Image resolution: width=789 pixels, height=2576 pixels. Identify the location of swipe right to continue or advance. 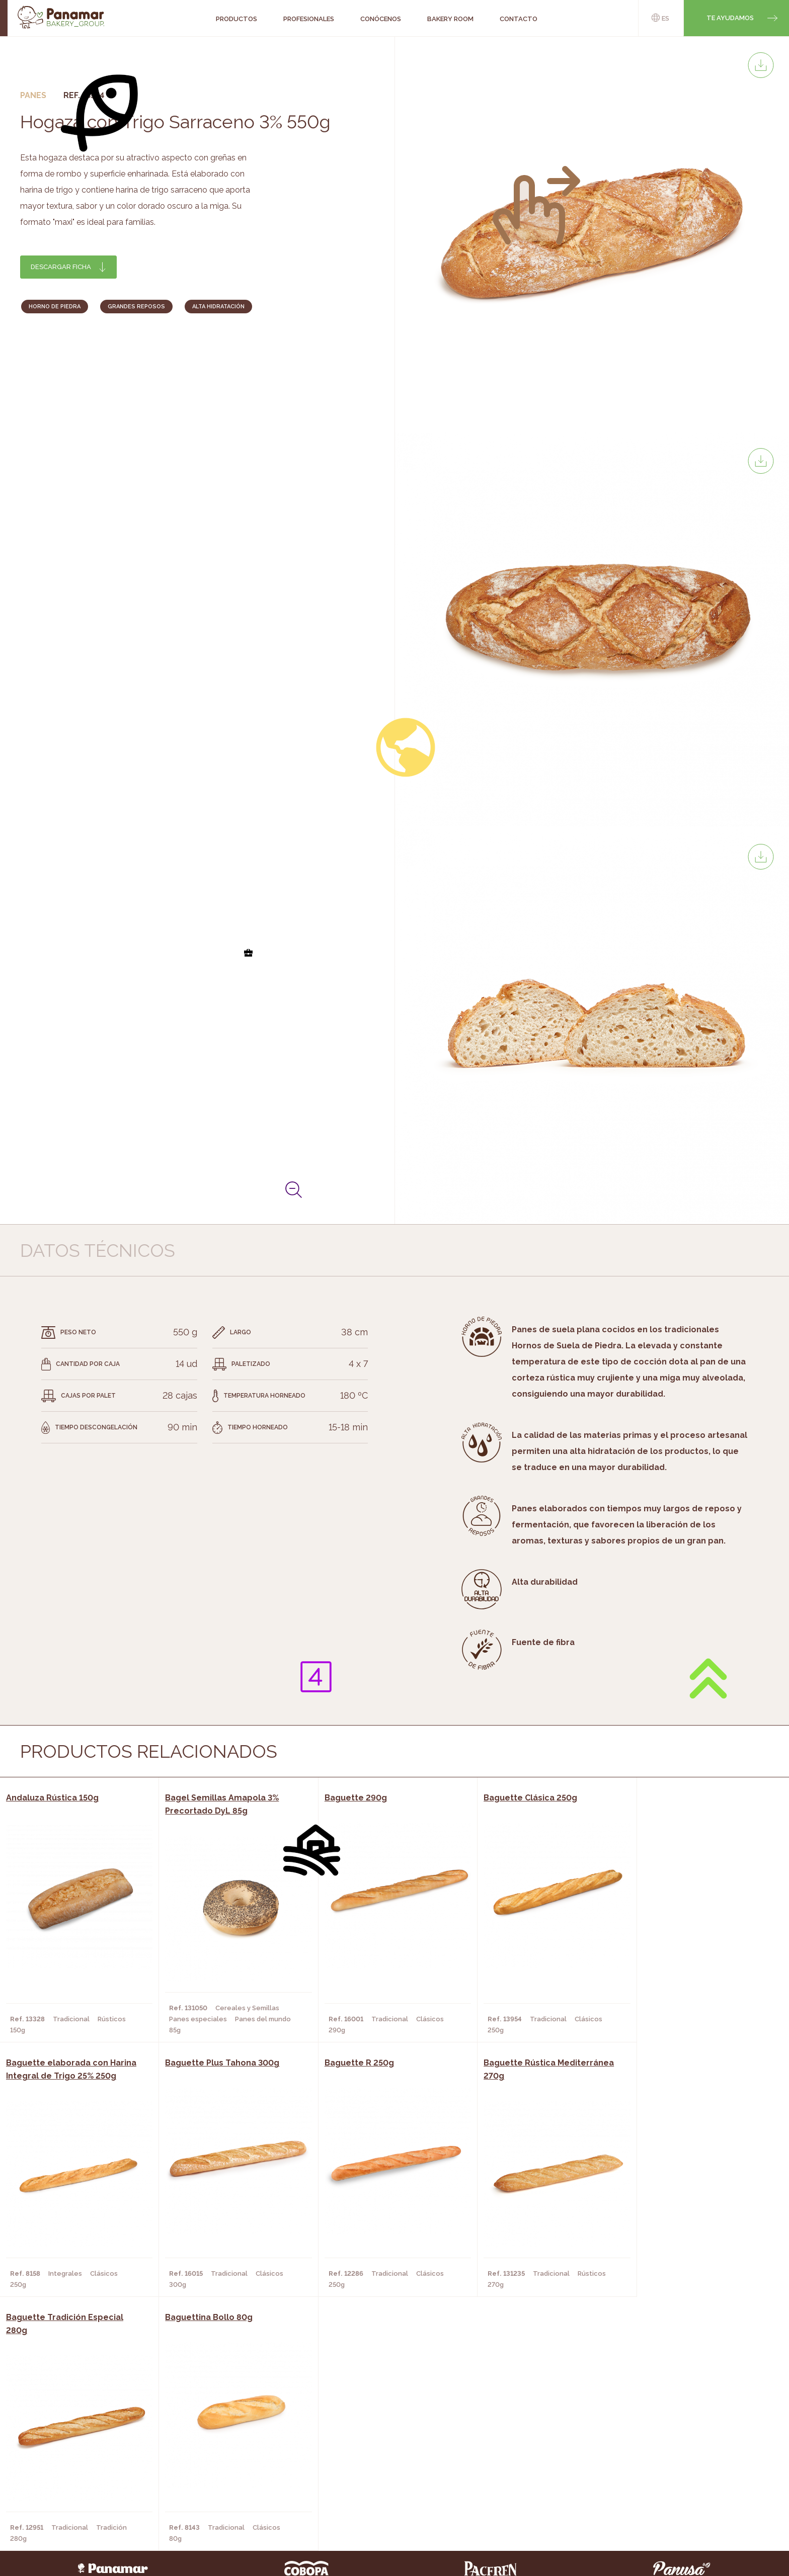
(532, 208).